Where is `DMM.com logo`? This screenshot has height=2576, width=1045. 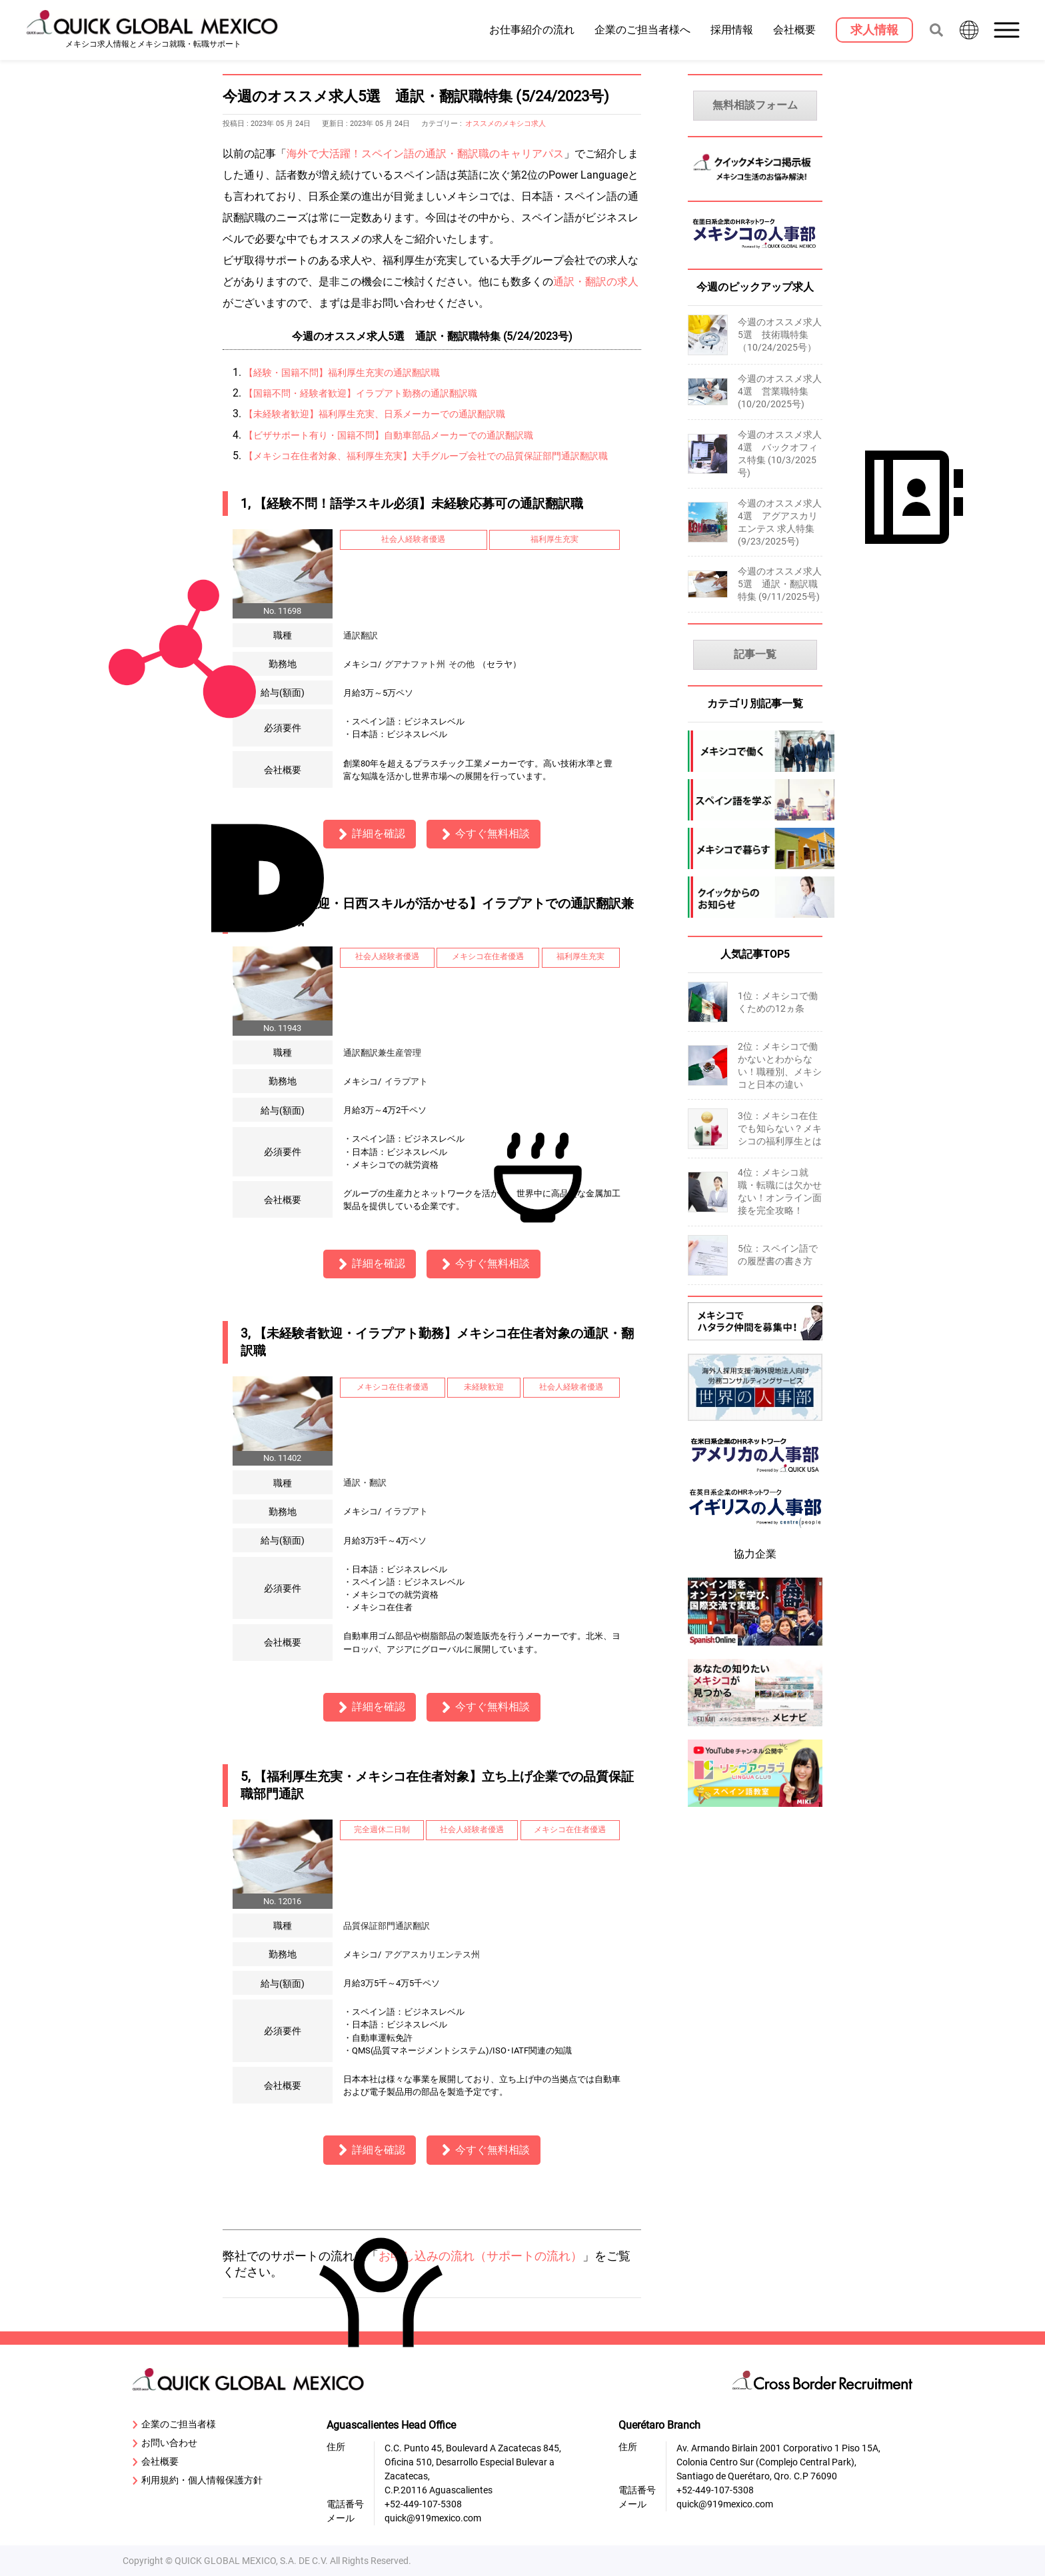
DMM.com logo is located at coordinates (267, 878).